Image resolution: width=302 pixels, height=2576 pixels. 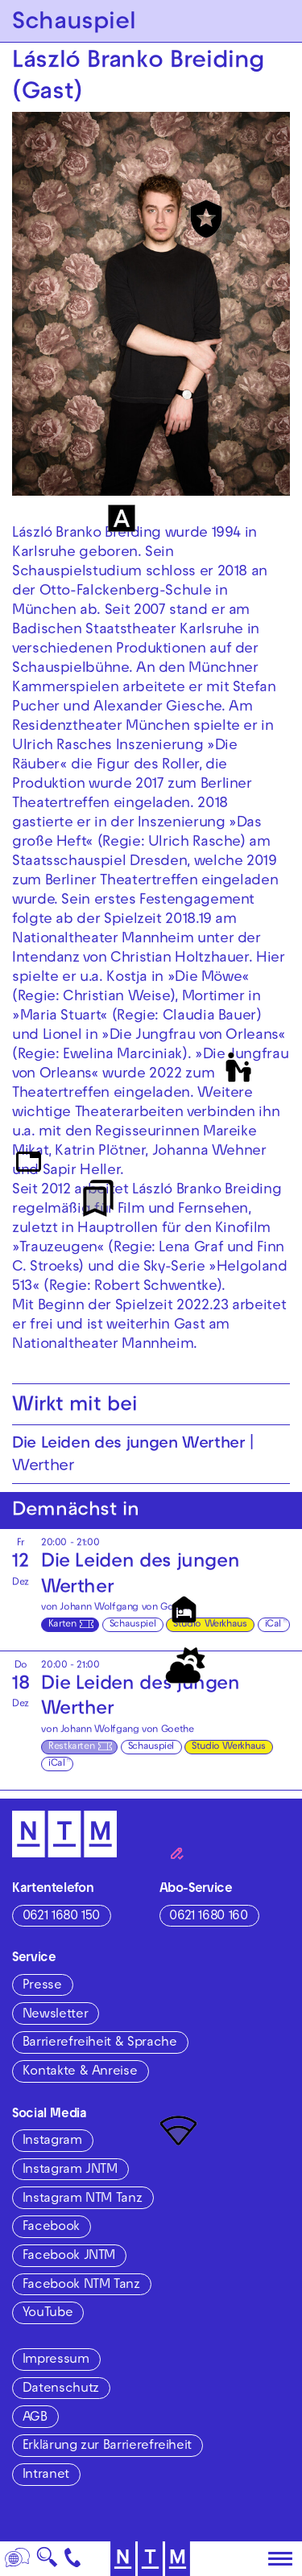 I want to click on indicates medium wifi signal strength, so click(x=178, y=2130).